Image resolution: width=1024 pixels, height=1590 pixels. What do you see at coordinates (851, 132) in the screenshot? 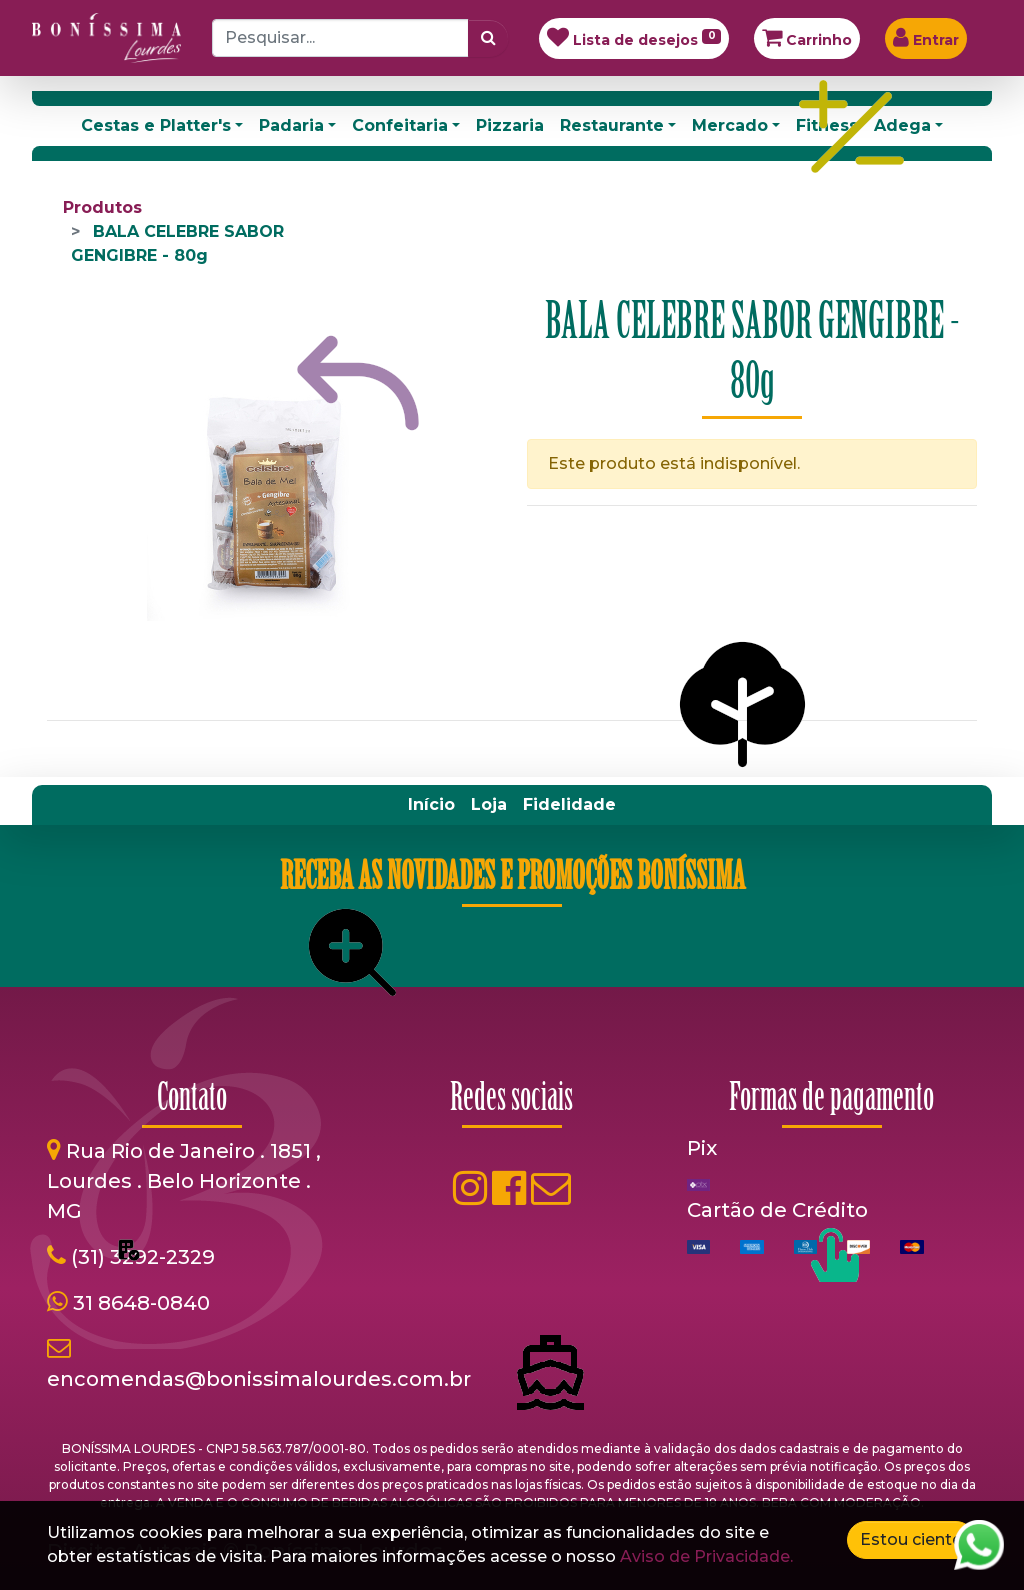
I see `toggle between adding or subtracting values` at bounding box center [851, 132].